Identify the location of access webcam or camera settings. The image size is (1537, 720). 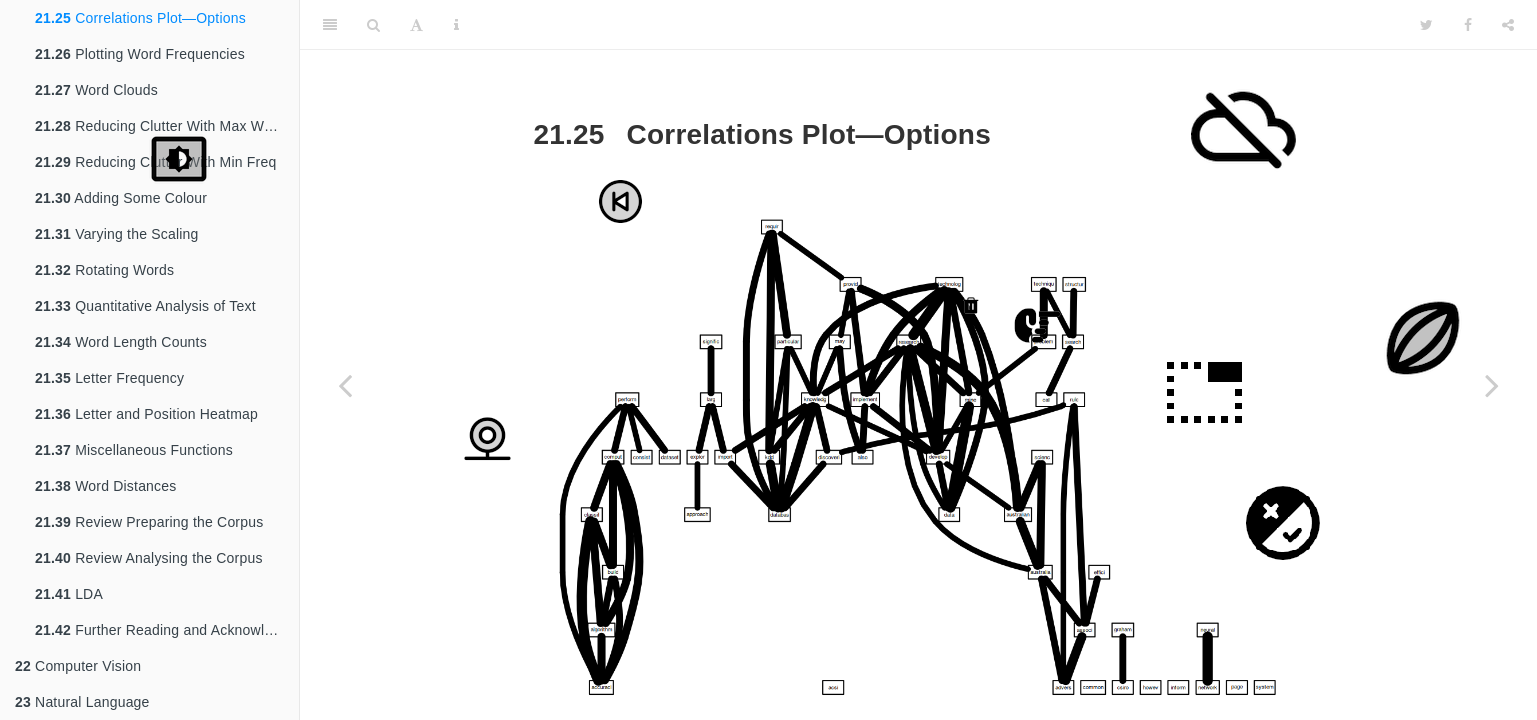
(487, 440).